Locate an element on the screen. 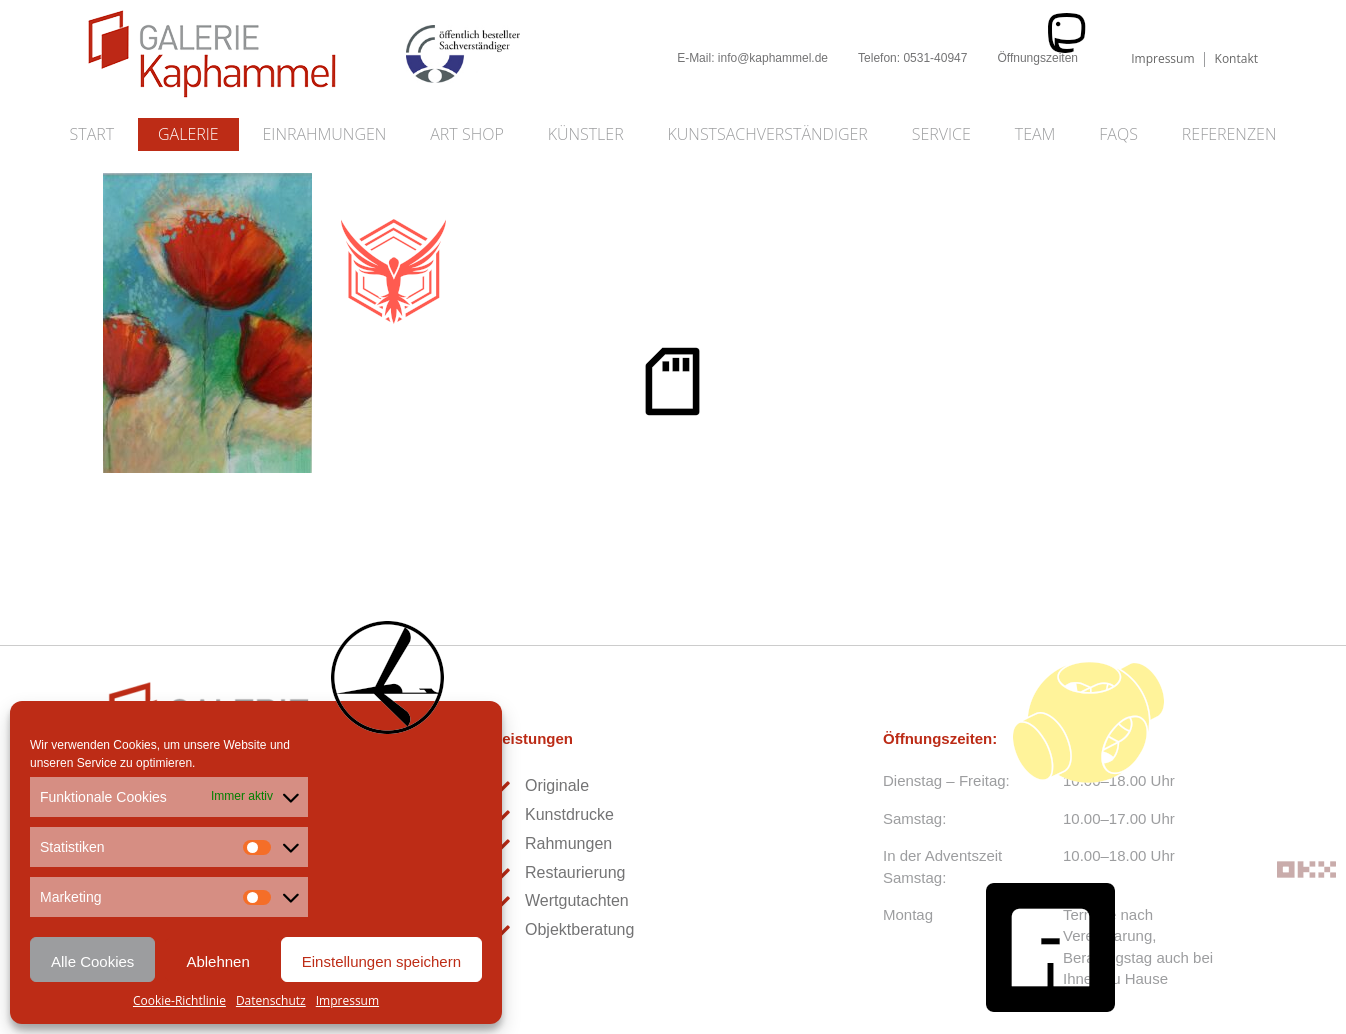 This screenshot has height=1034, width=1346. LOT Polish Airlines logo is located at coordinates (387, 677).